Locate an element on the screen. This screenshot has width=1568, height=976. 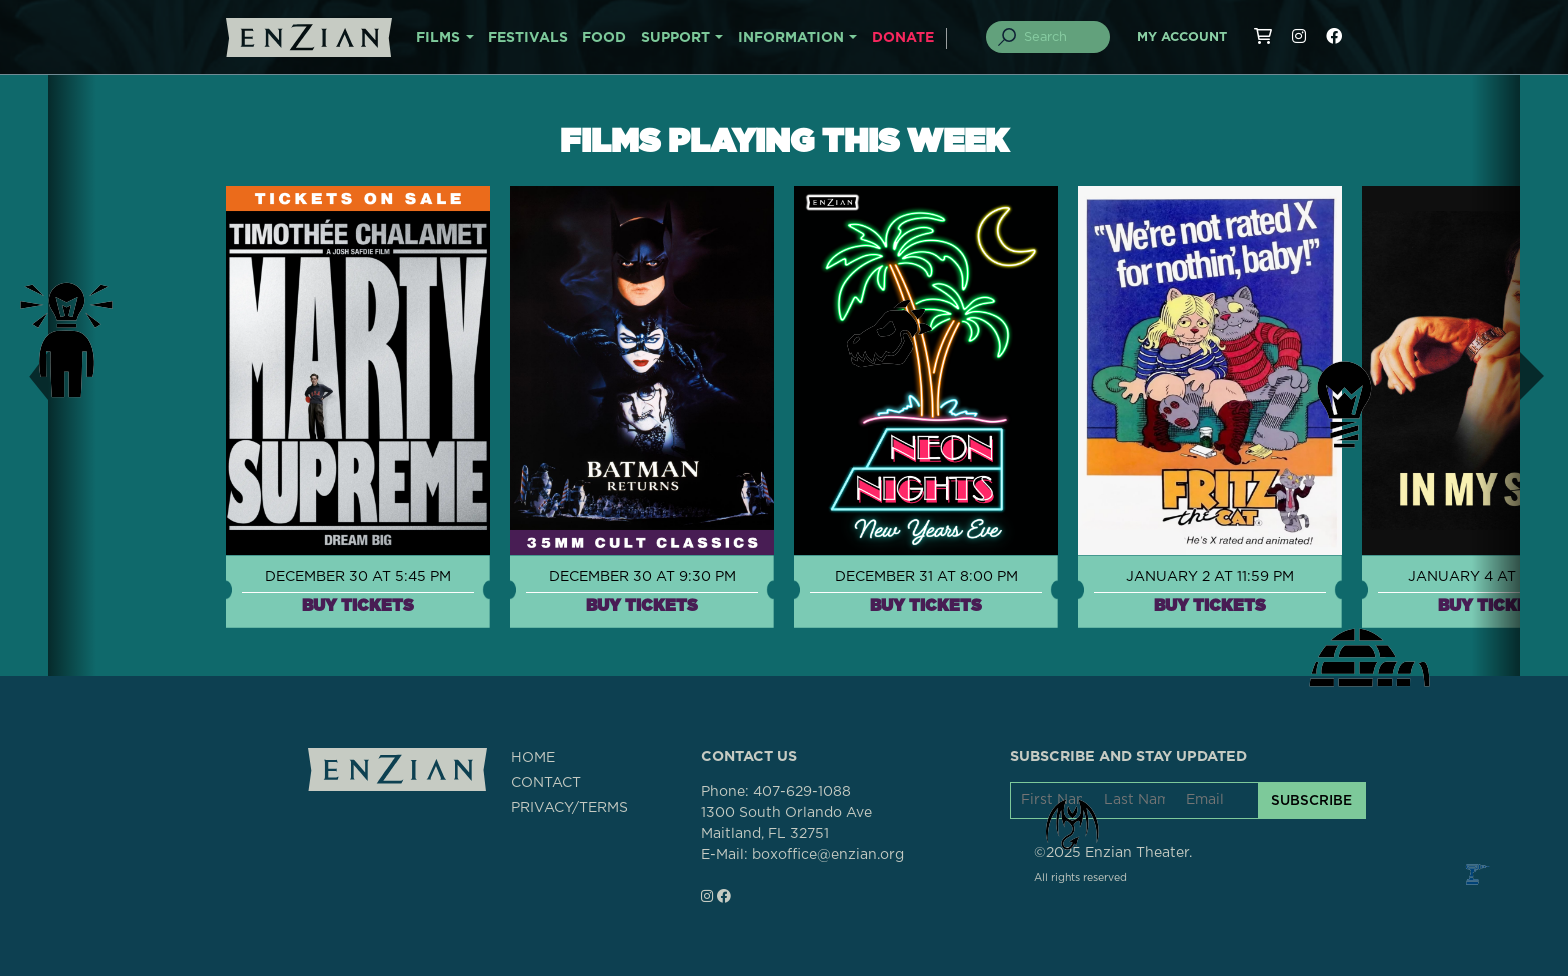
access dragon or beast-related game content is located at coordinates (889, 333).